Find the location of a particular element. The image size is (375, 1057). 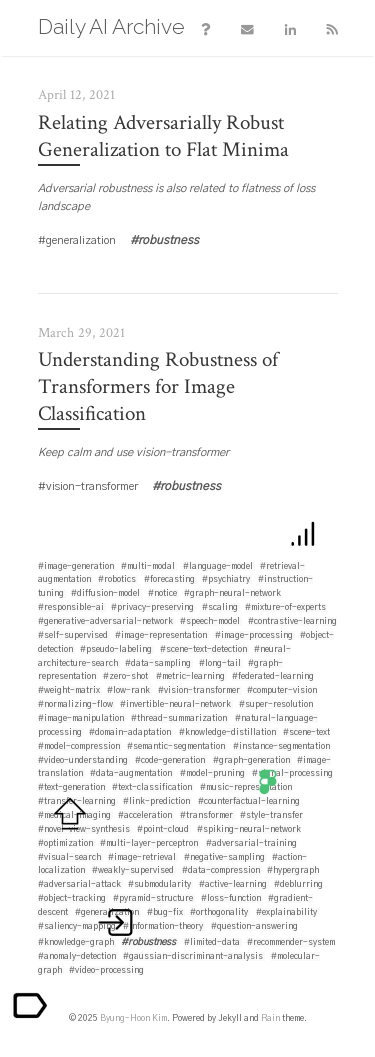

log in to your account is located at coordinates (115, 922).